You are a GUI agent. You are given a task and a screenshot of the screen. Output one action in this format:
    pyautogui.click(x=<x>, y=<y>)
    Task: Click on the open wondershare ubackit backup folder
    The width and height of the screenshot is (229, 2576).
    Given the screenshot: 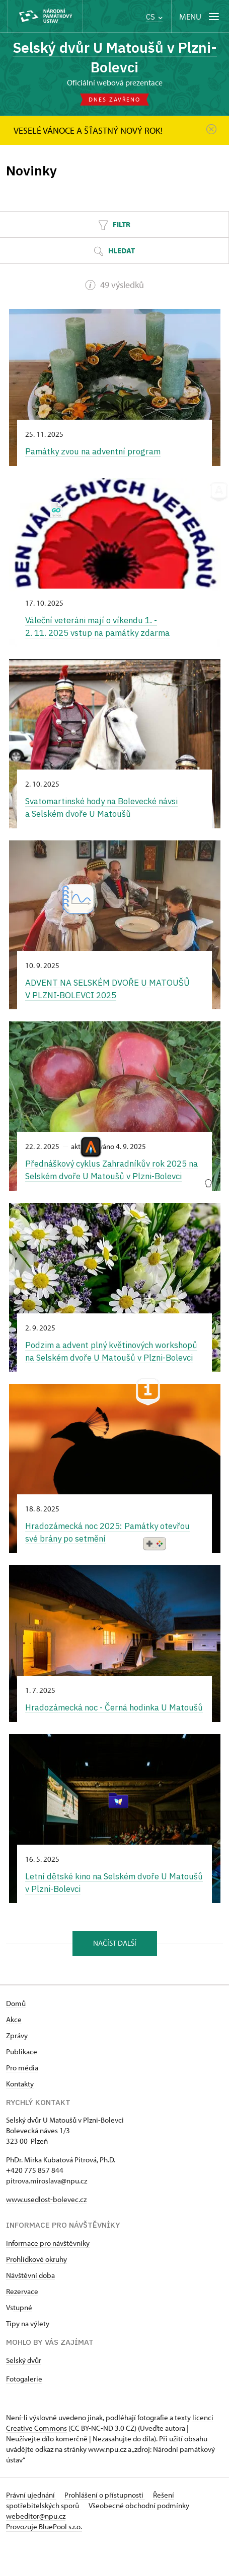 What is the action you would take?
    pyautogui.click(x=118, y=1801)
    